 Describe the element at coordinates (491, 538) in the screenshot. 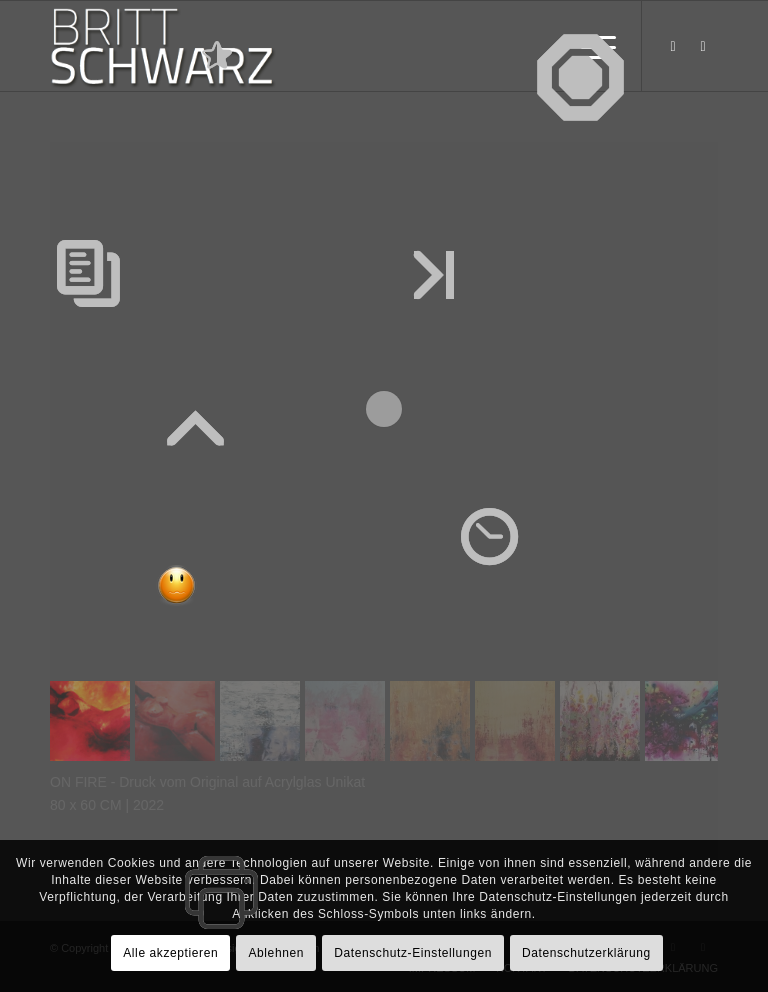

I see `open date and time settings` at that location.